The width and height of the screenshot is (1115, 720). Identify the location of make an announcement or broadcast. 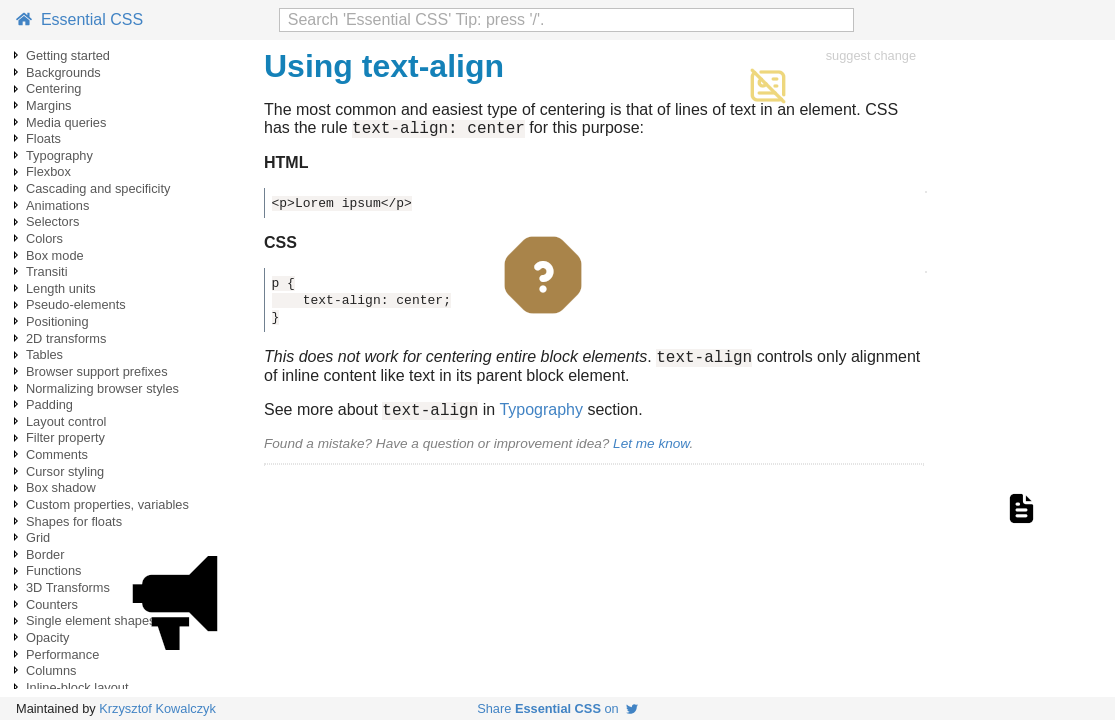
(175, 603).